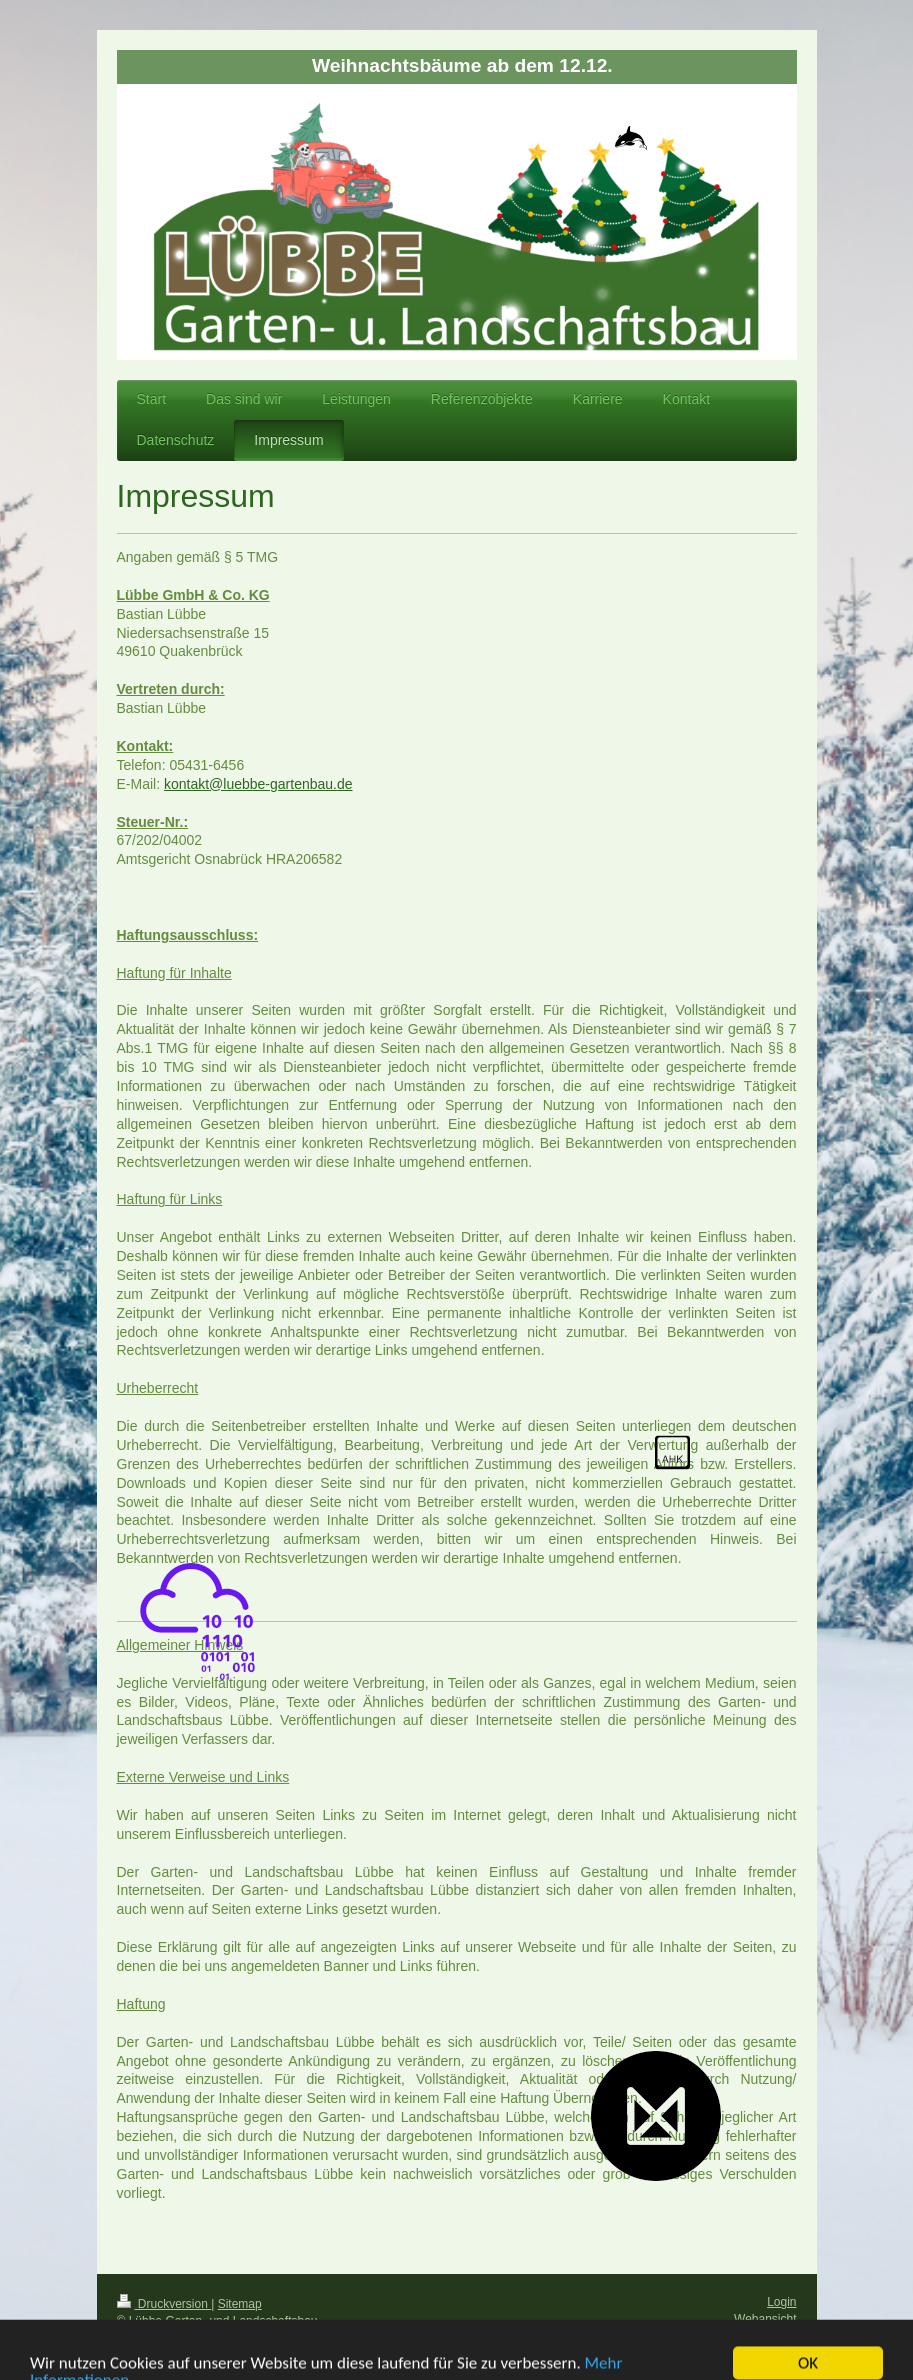 Image resolution: width=913 pixels, height=2380 pixels. What do you see at coordinates (656, 2116) in the screenshot?
I see `open milanote app` at bounding box center [656, 2116].